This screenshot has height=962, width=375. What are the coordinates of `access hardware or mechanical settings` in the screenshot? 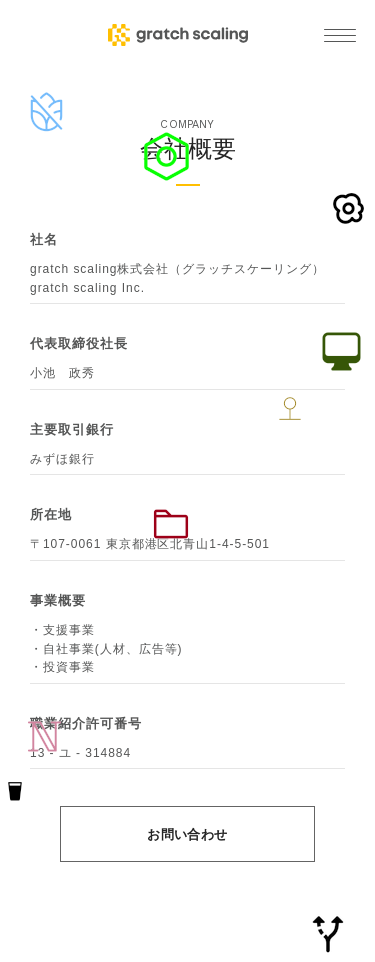 It's located at (166, 156).